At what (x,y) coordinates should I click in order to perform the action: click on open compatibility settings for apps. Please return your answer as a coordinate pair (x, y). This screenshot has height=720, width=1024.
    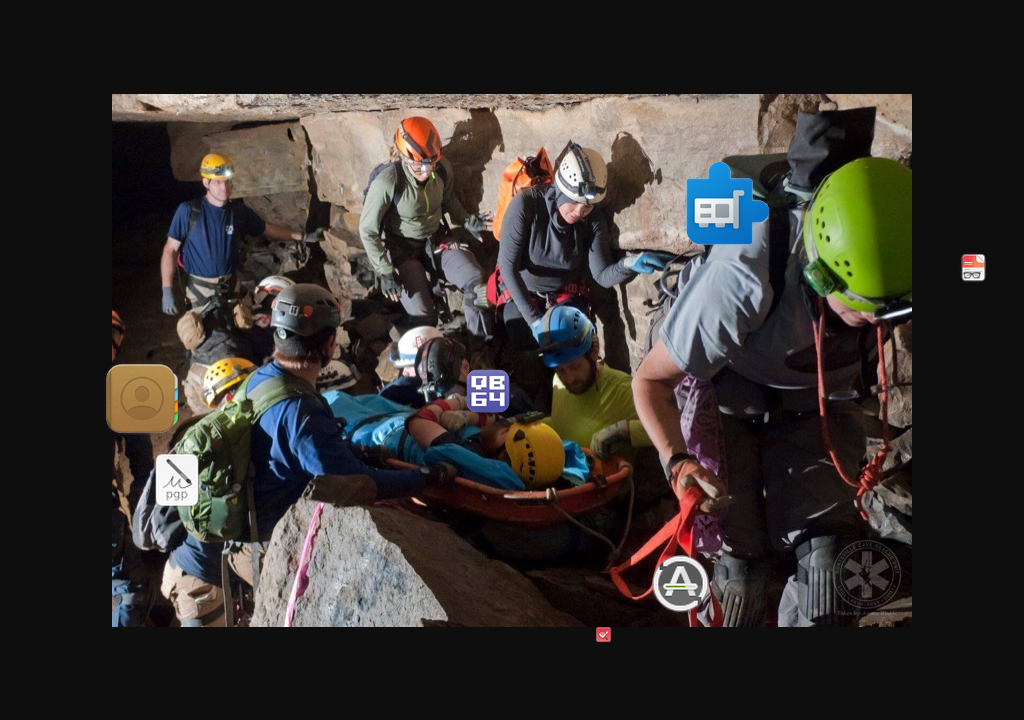
    Looking at the image, I should click on (725, 206).